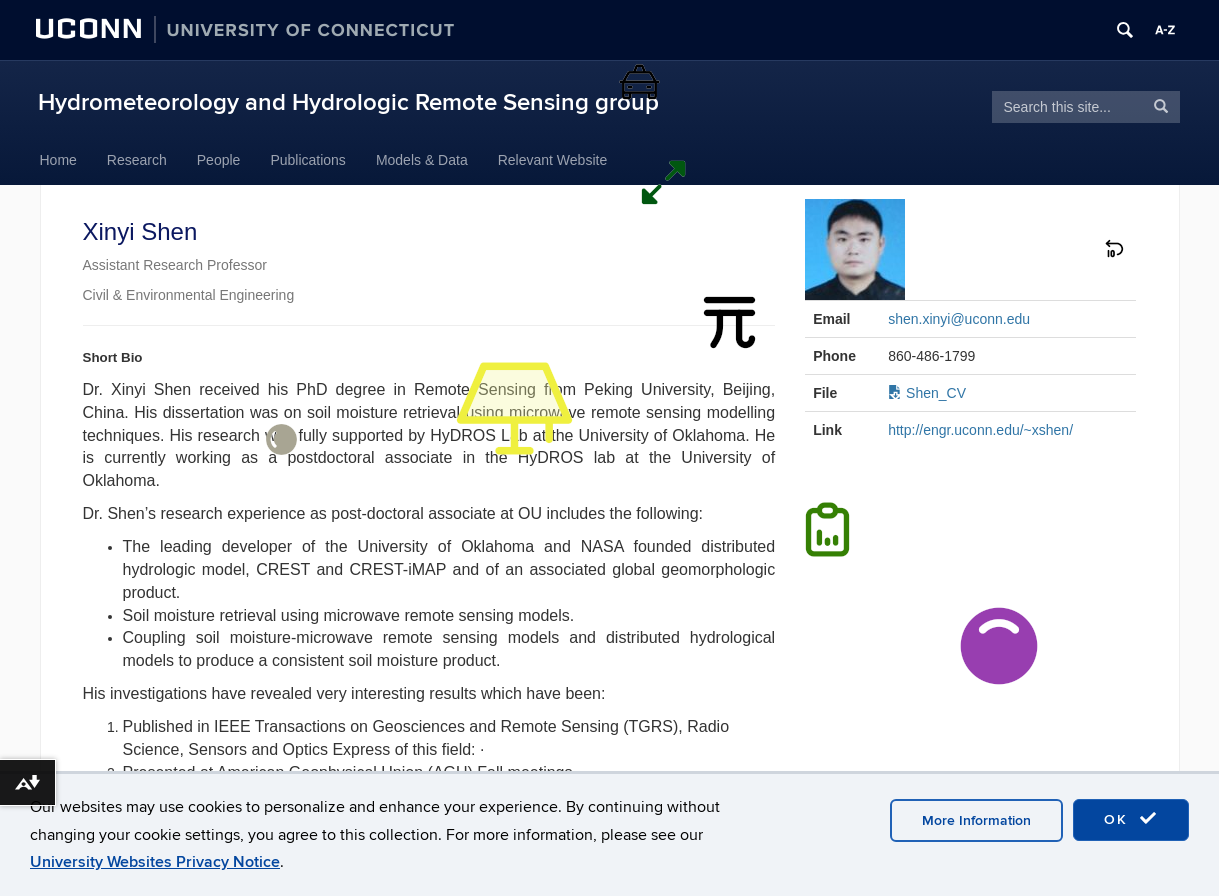 This screenshot has width=1219, height=896. I want to click on apply inner shadow effect to the left side, so click(281, 439).